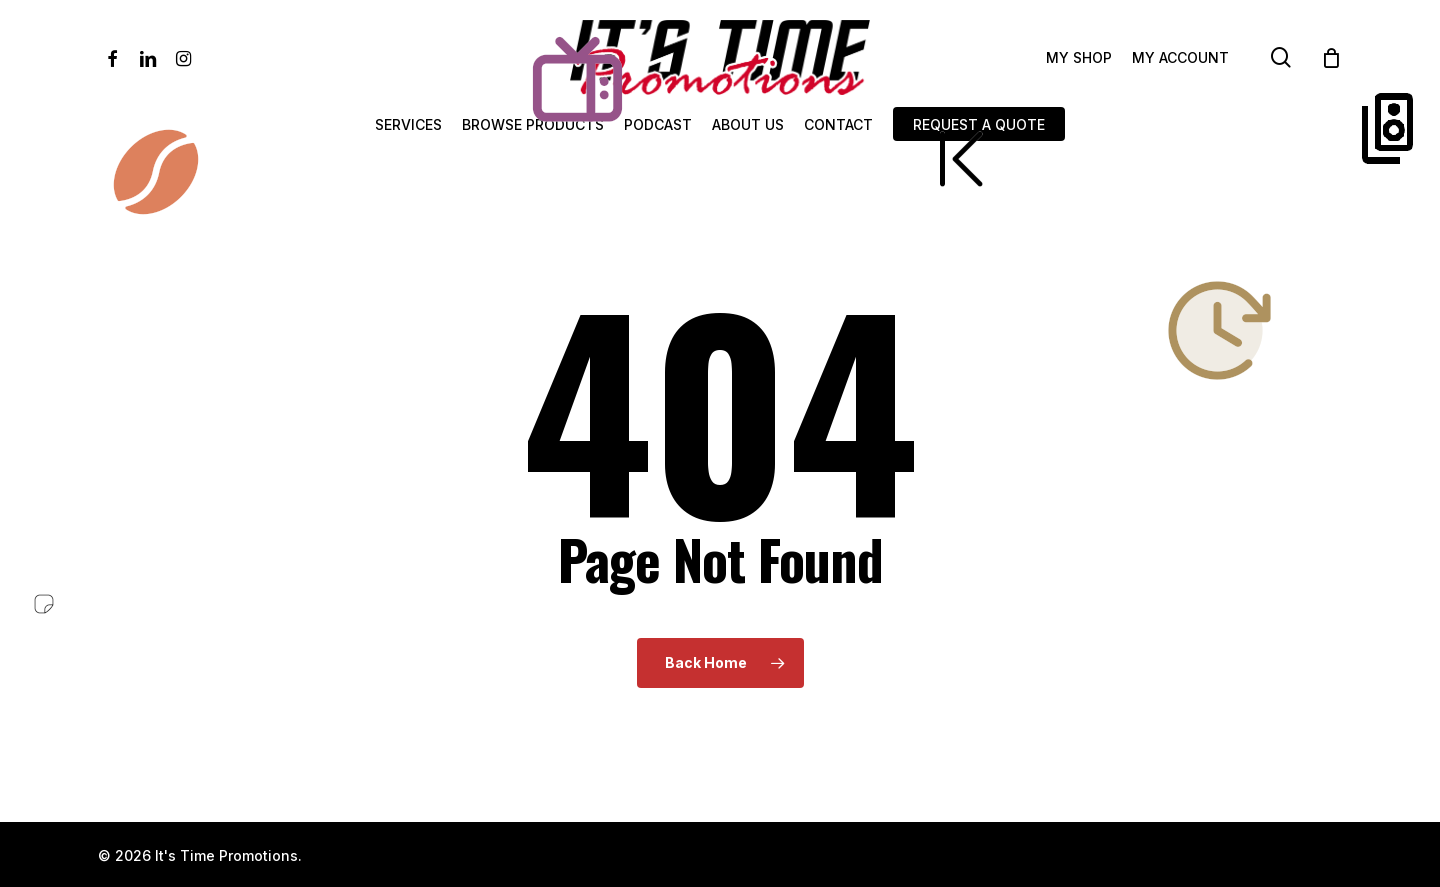  I want to click on go to the beginning or first item, so click(960, 159).